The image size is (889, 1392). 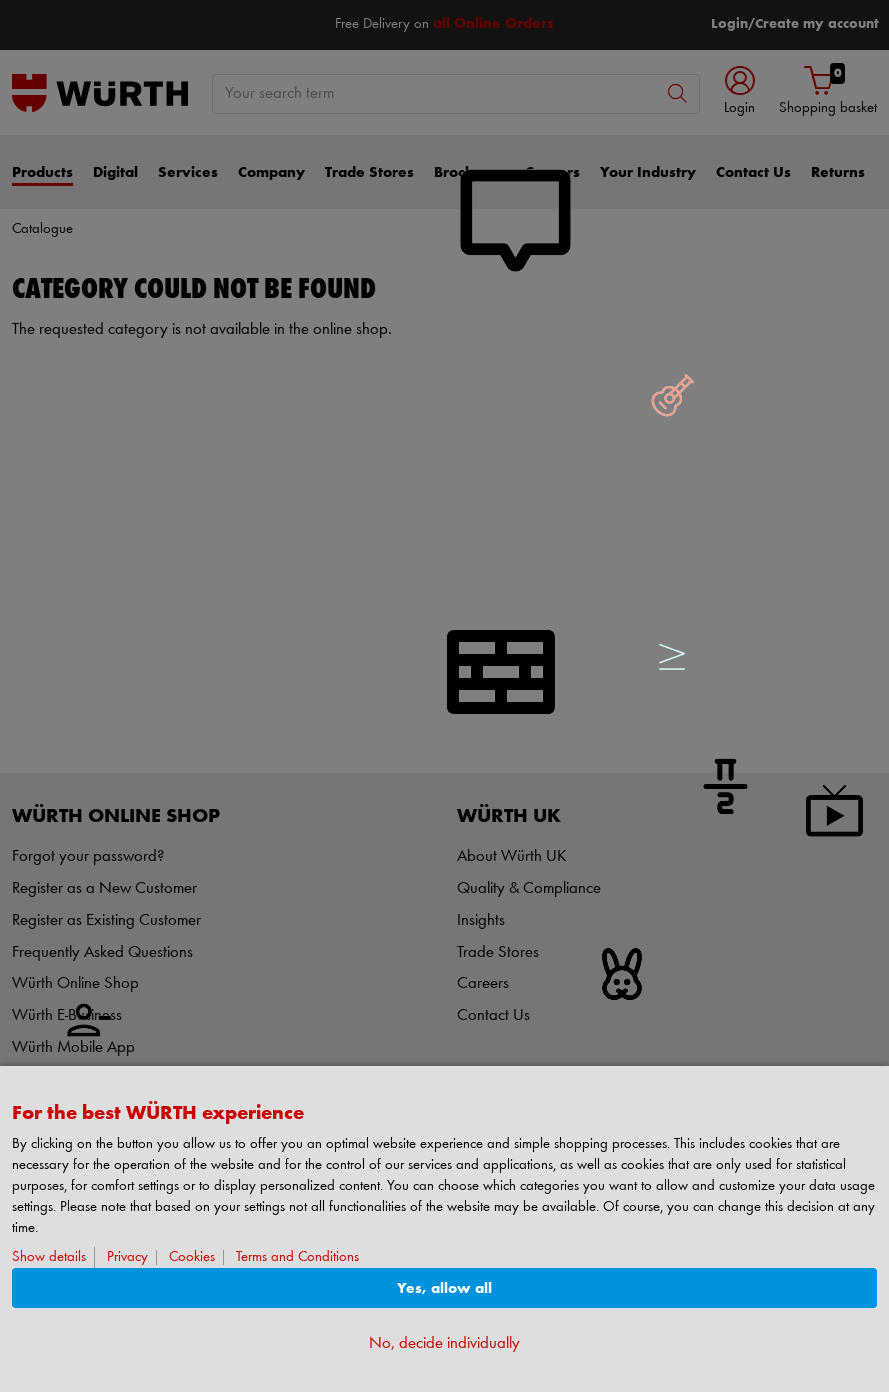 What do you see at coordinates (501, 672) in the screenshot?
I see `view or manage wall layout` at bounding box center [501, 672].